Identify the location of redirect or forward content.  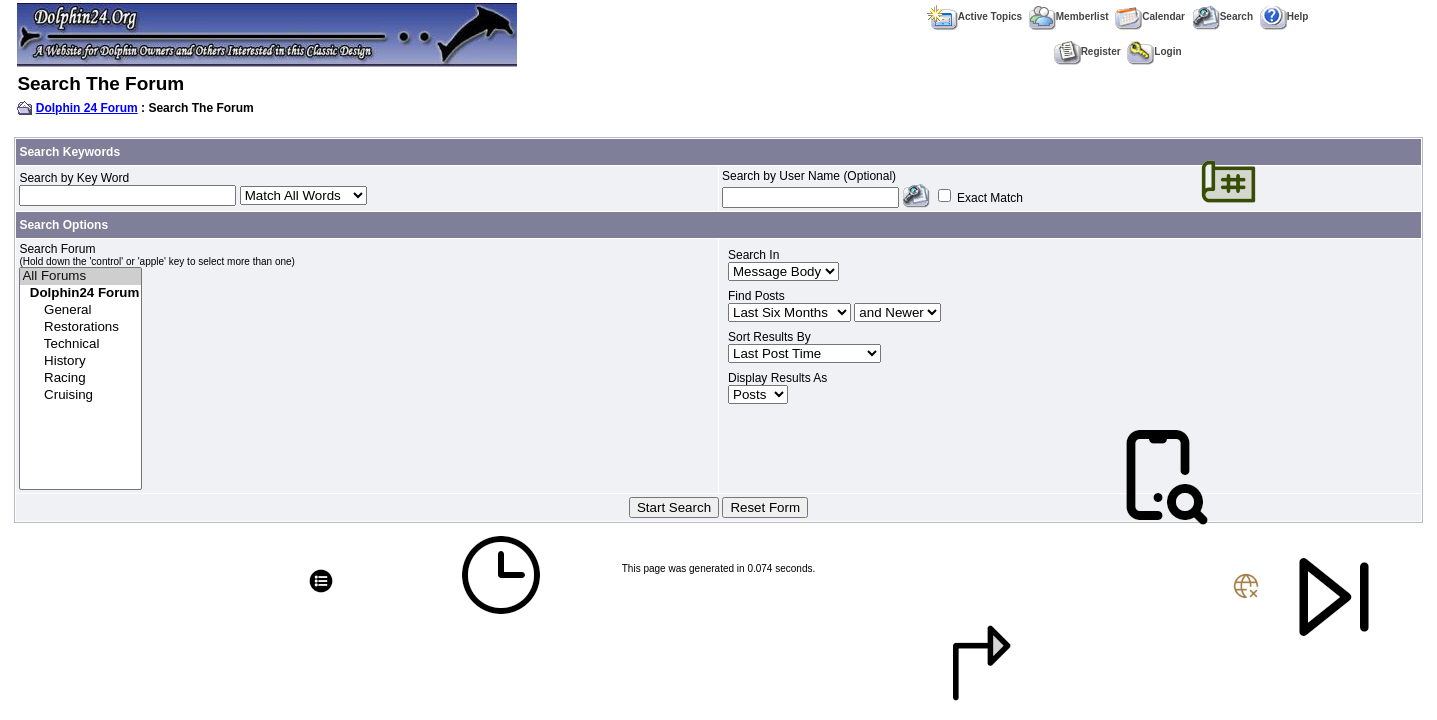
(976, 663).